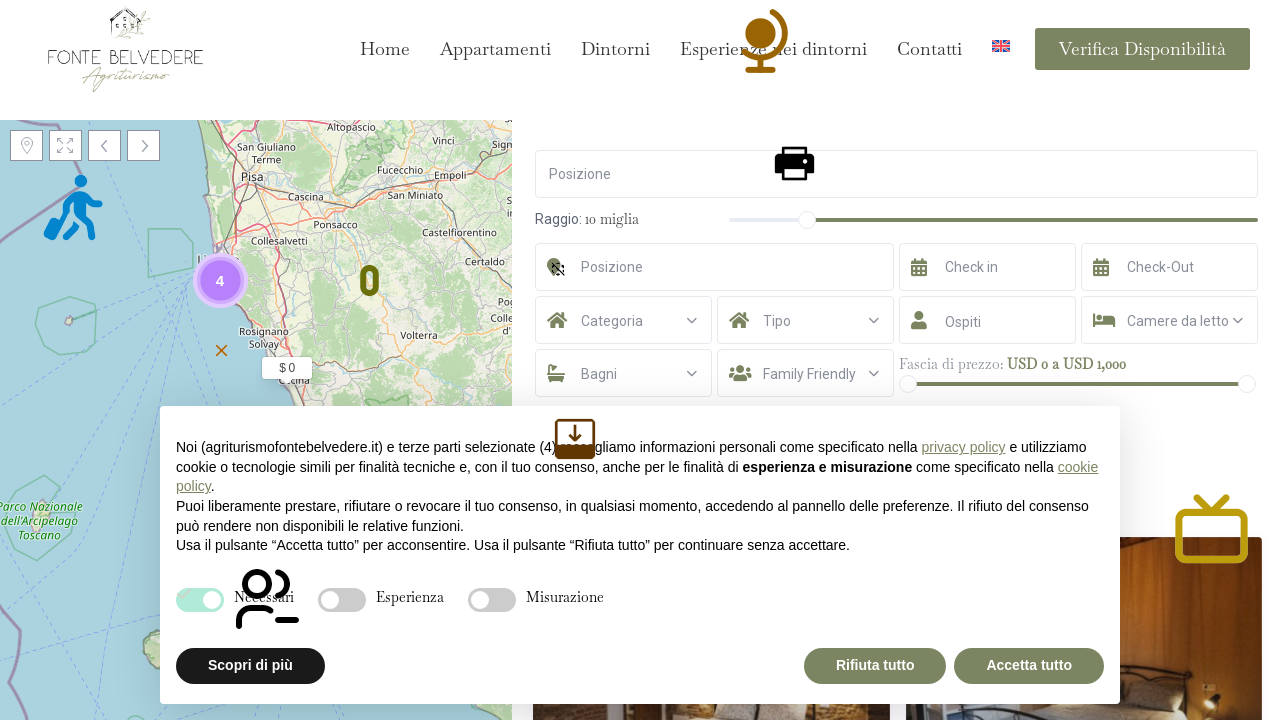 The height and width of the screenshot is (720, 1280). What do you see at coordinates (794, 163) in the screenshot?
I see `print the current document` at bounding box center [794, 163].